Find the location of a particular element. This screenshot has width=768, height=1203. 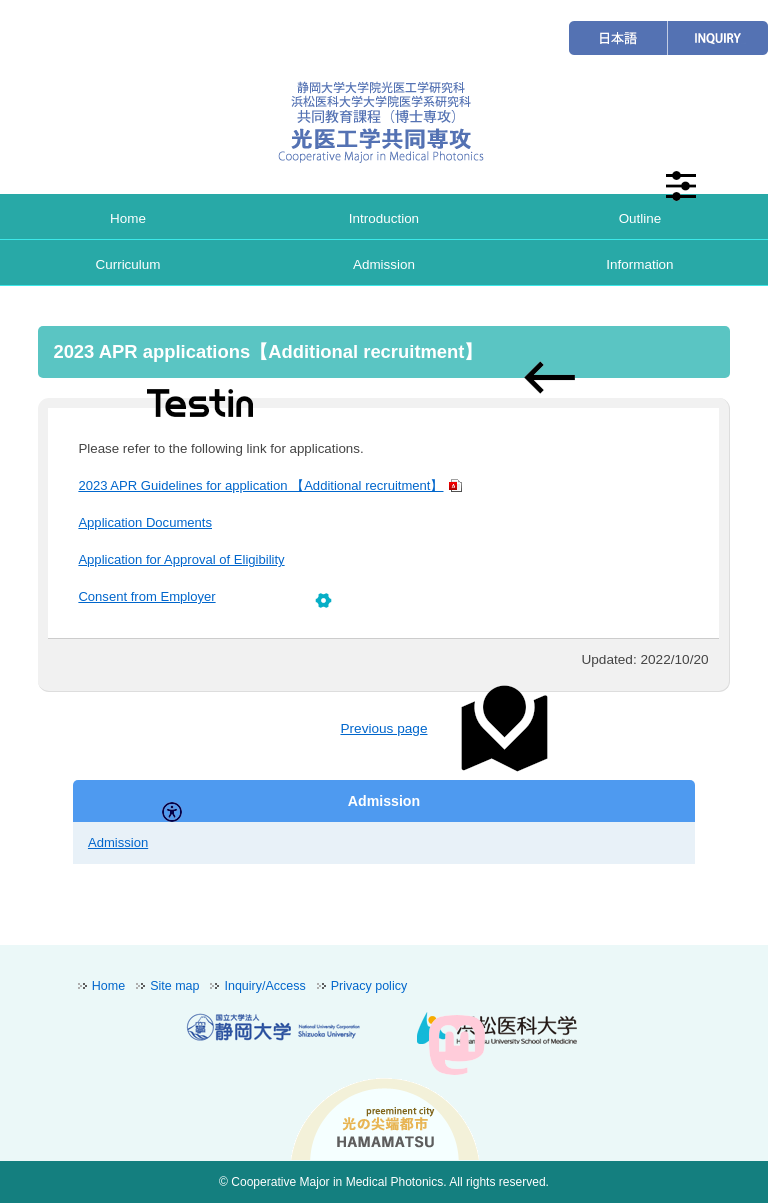

open Mastodon app is located at coordinates (456, 1045).